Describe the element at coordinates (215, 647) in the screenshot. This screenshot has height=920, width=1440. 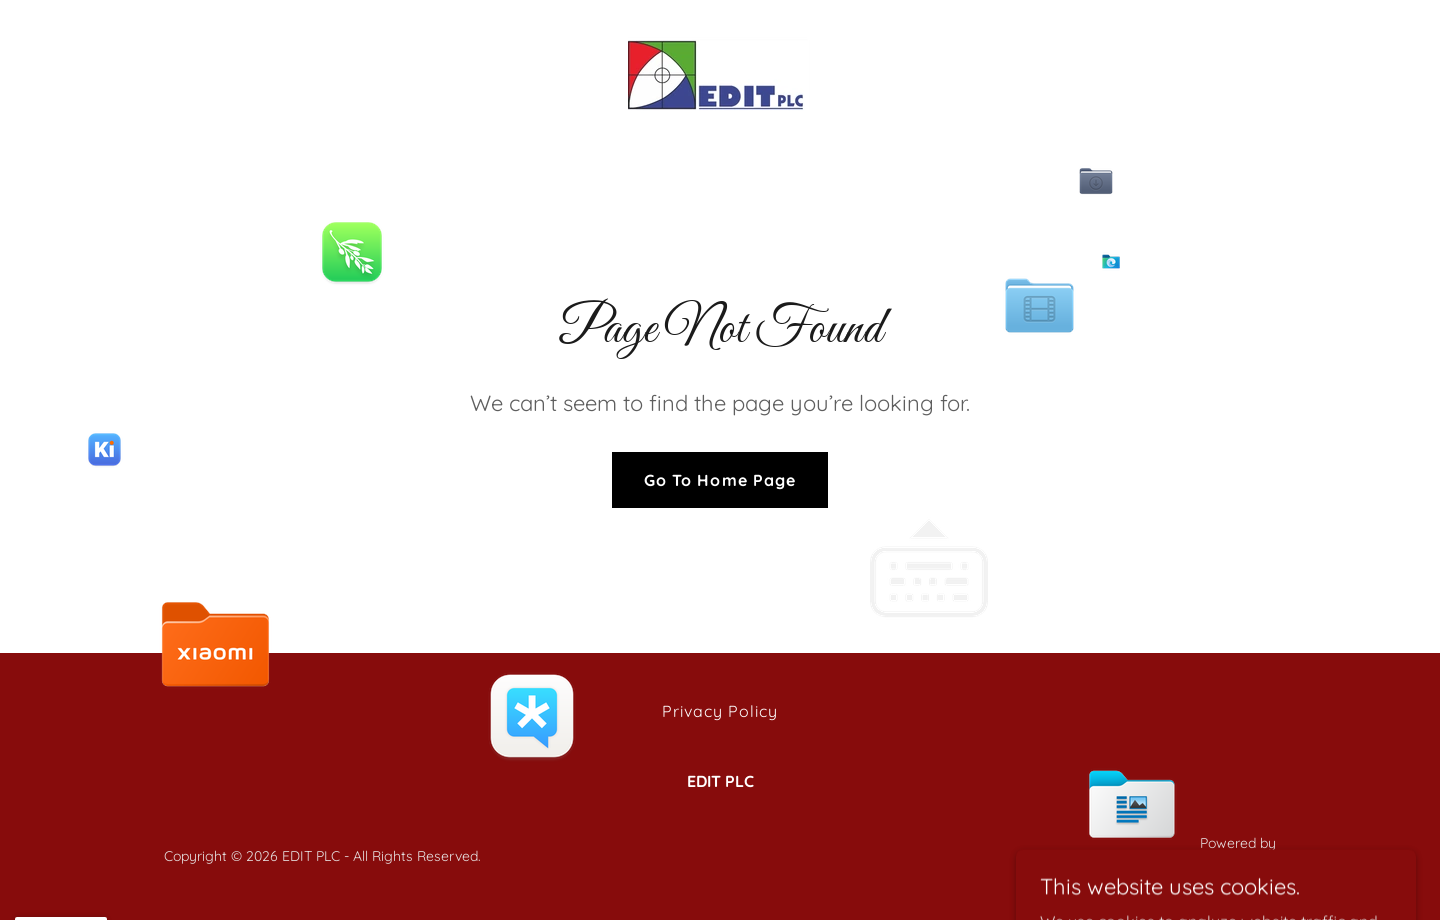
I see `open xiaomi files folder` at that location.